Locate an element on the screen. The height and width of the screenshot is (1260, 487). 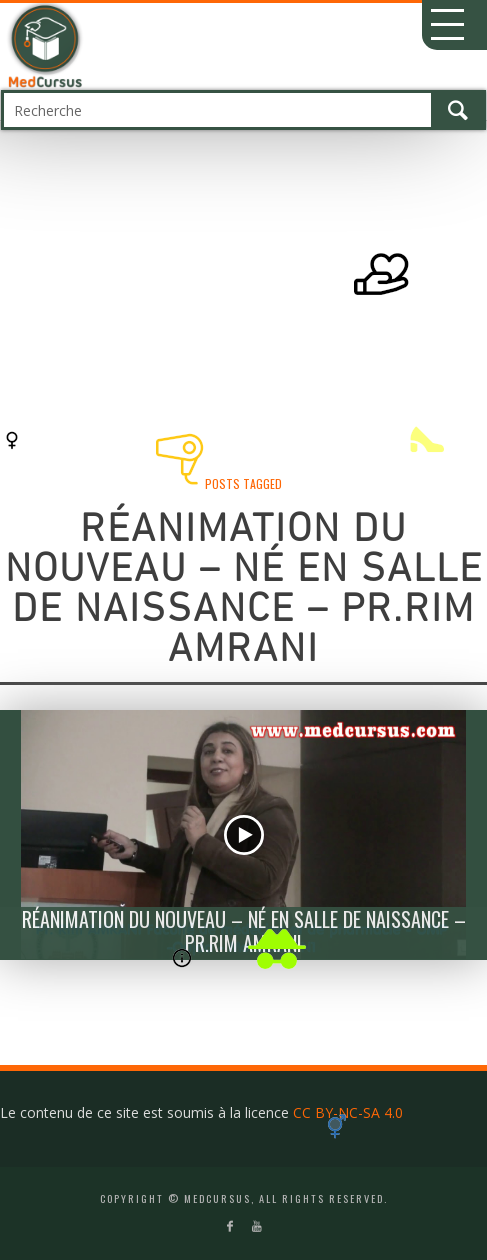
indicates intersex gender identity is located at coordinates (336, 1126).